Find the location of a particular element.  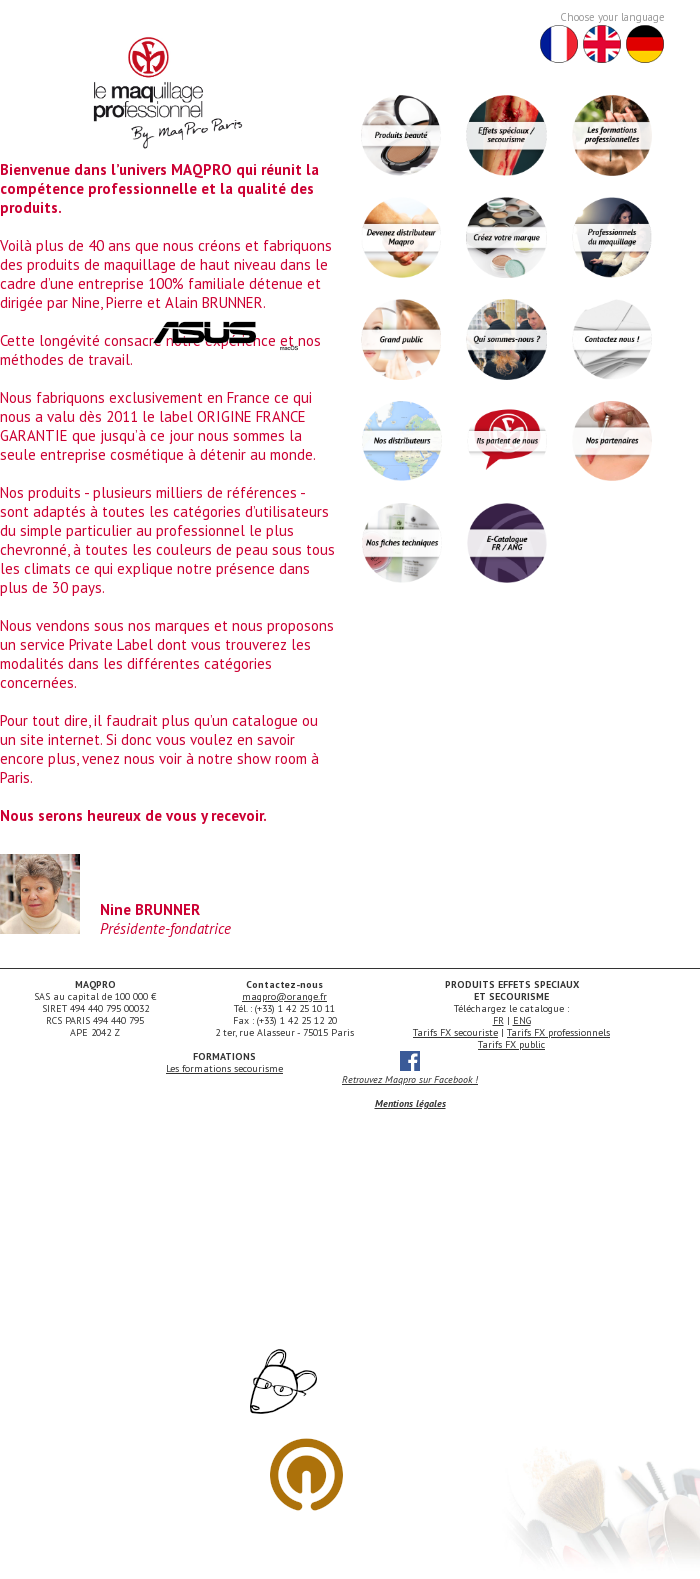

asus brand identifier is located at coordinates (204, 332).